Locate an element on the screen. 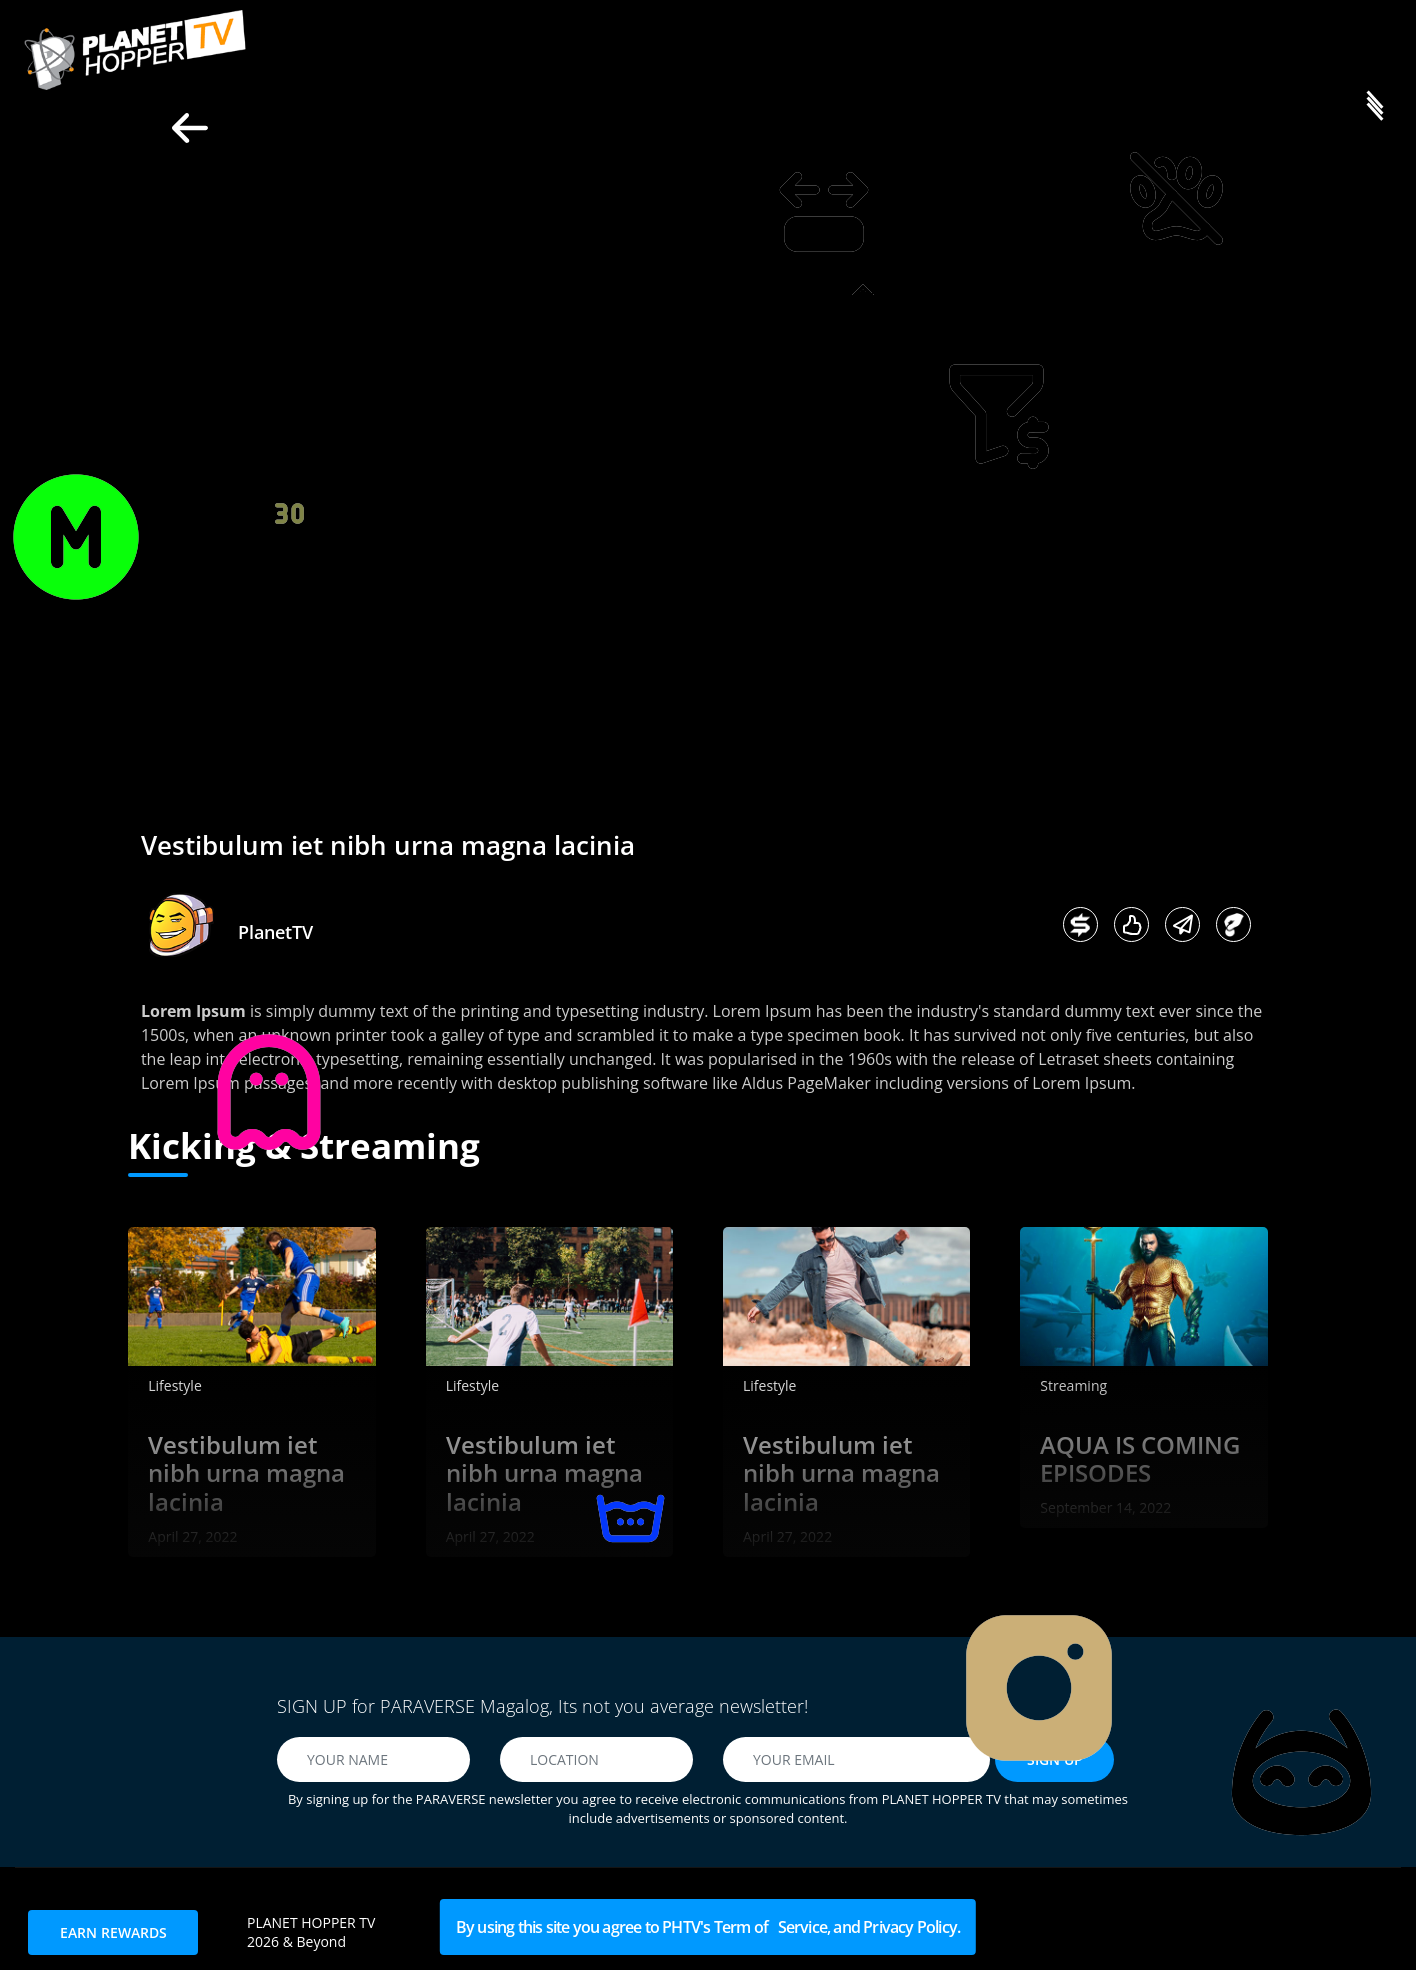  indicates 30 items, days, or units is located at coordinates (289, 513).